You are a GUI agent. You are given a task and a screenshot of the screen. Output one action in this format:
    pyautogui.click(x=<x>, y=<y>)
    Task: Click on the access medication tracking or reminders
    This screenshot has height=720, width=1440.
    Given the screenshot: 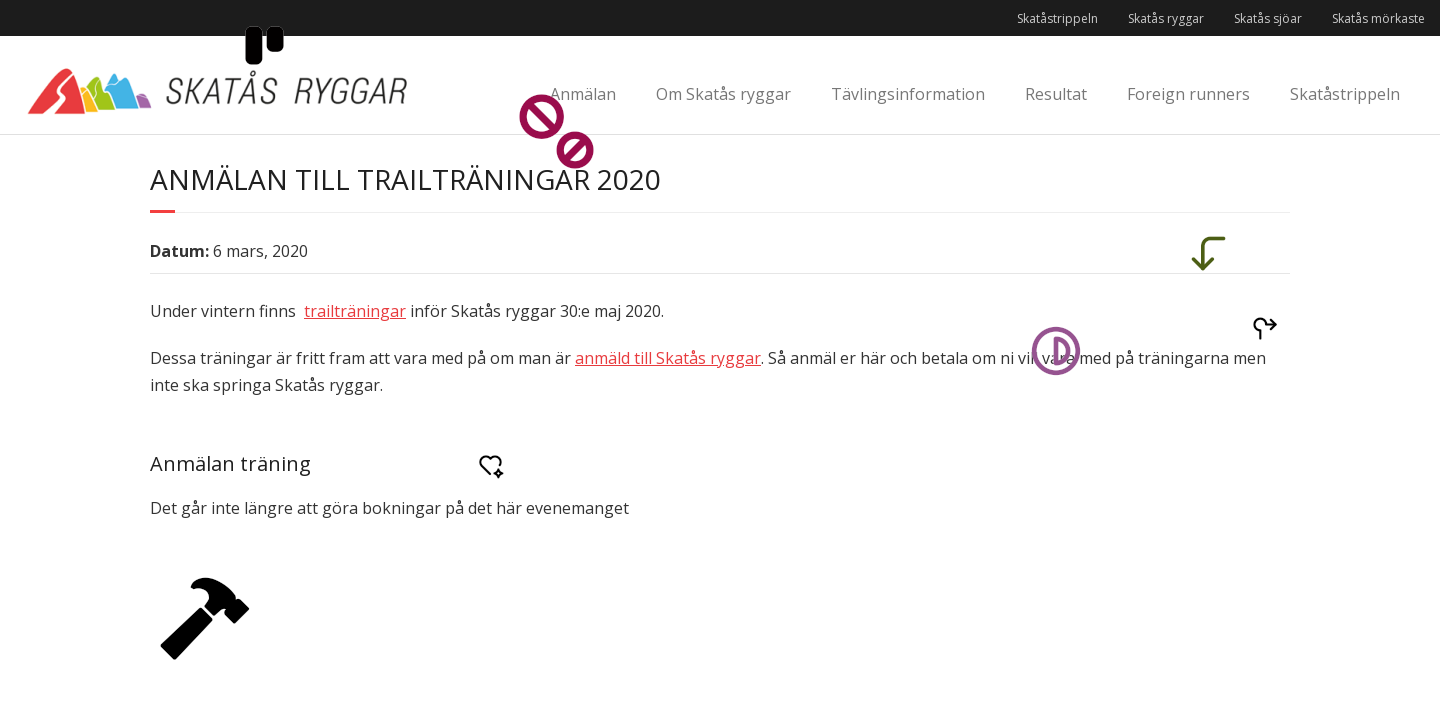 What is the action you would take?
    pyautogui.click(x=556, y=131)
    